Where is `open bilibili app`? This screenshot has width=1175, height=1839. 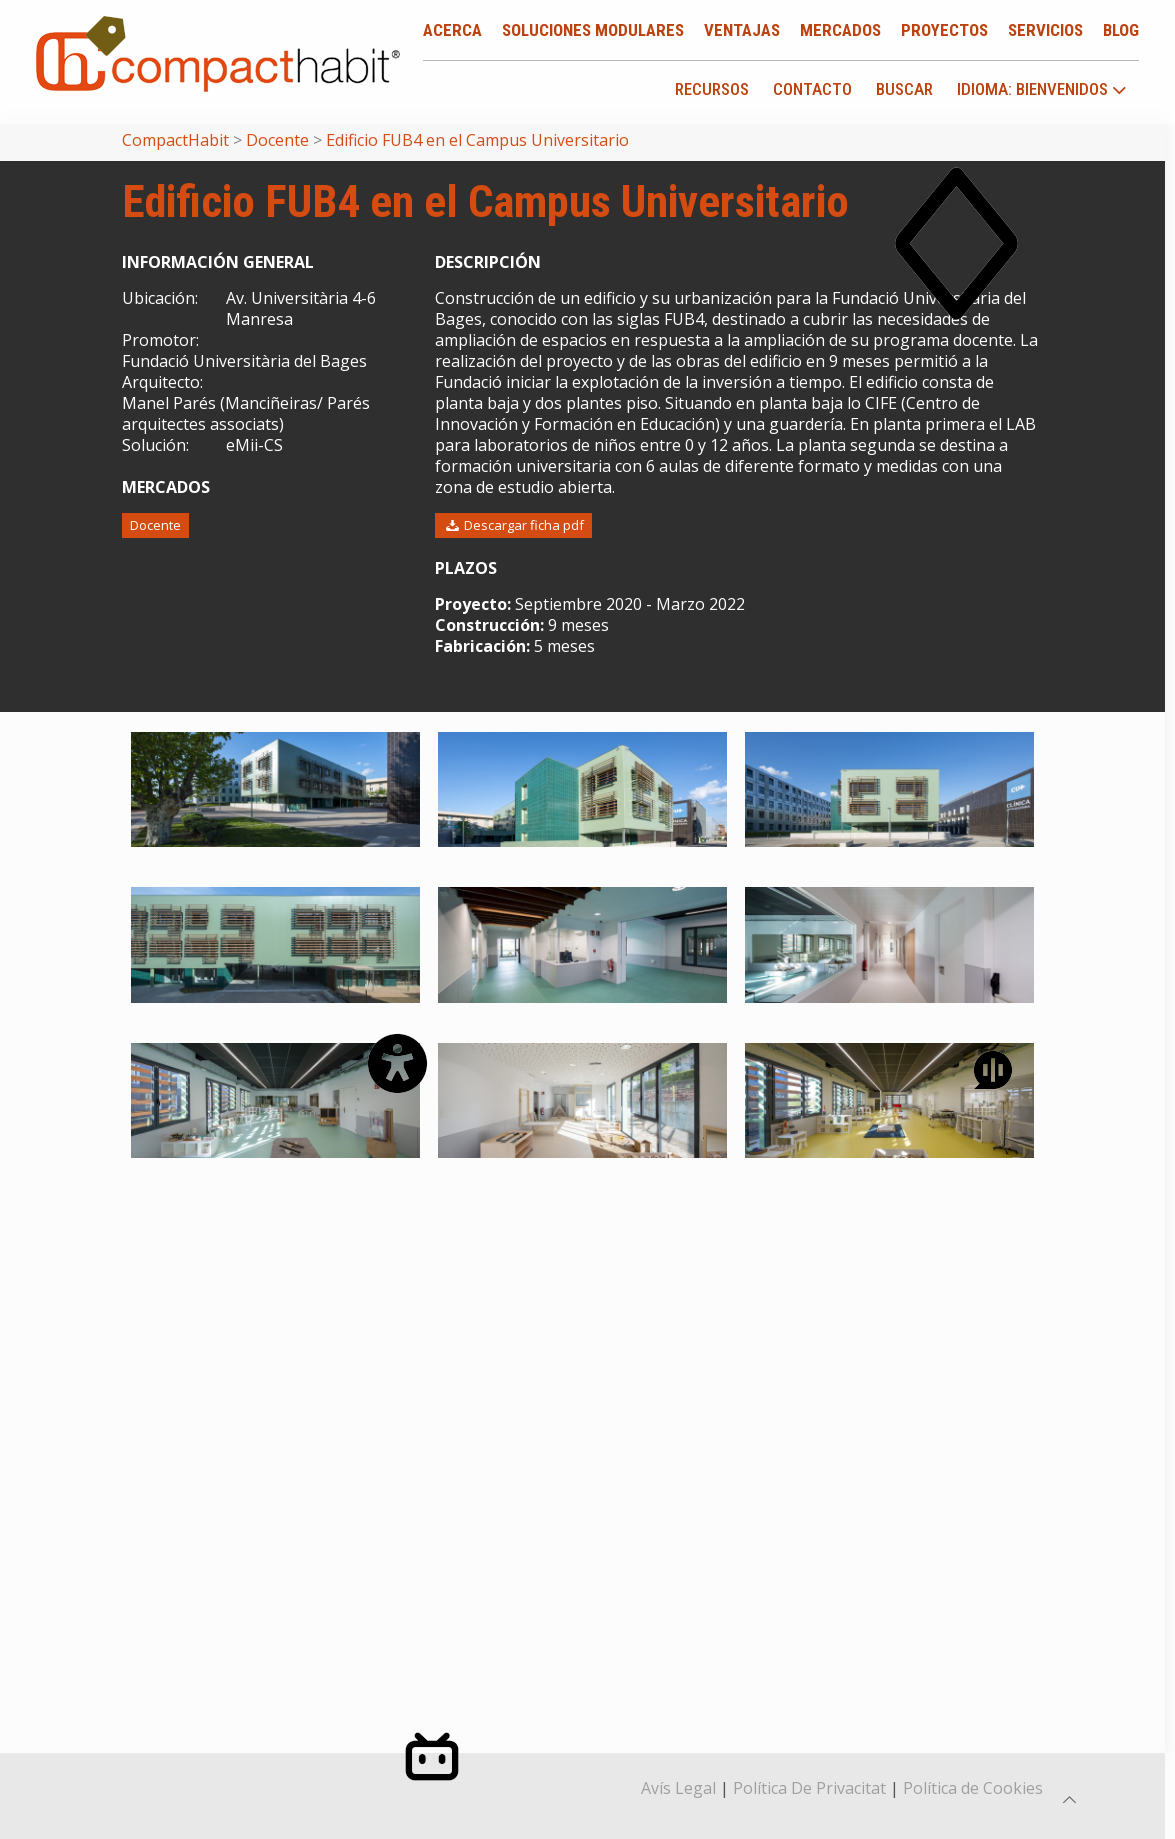 open bilibili app is located at coordinates (432, 1759).